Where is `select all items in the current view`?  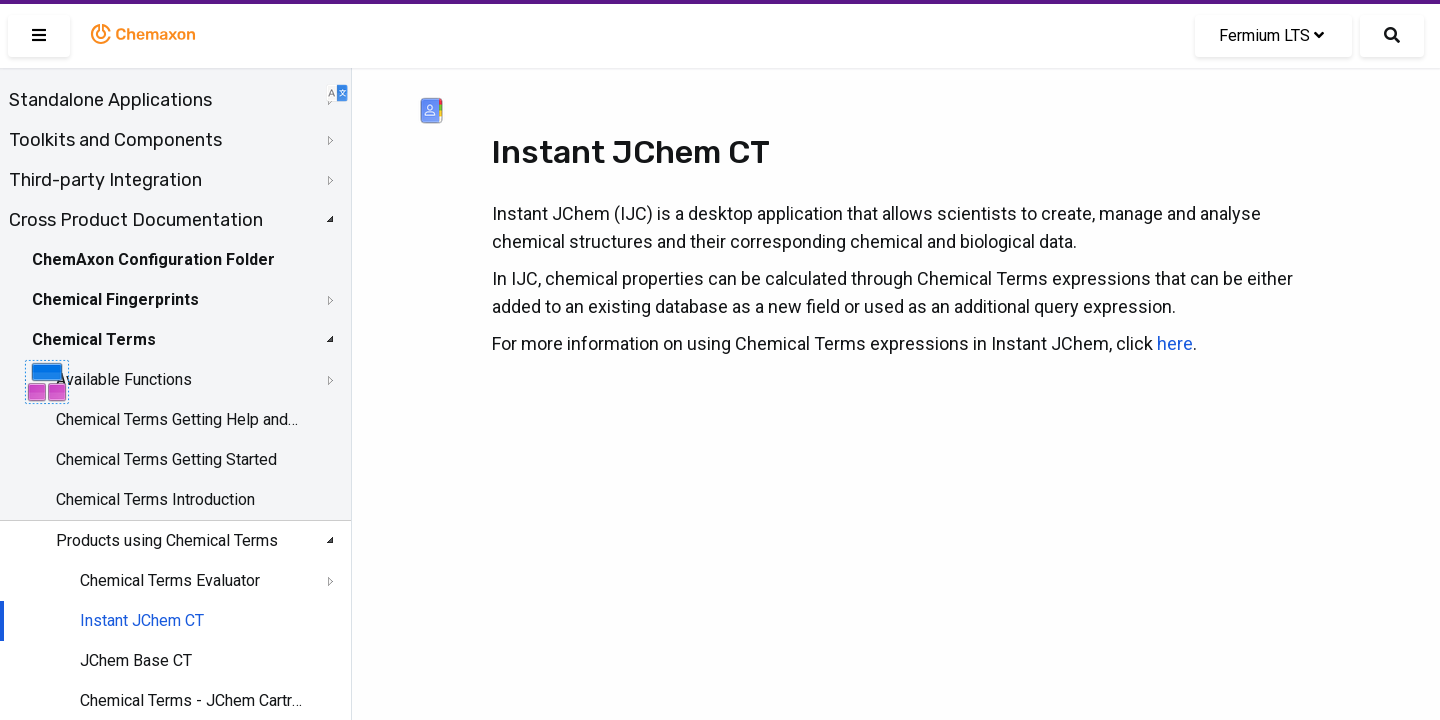
select all items in the current view is located at coordinates (47, 382).